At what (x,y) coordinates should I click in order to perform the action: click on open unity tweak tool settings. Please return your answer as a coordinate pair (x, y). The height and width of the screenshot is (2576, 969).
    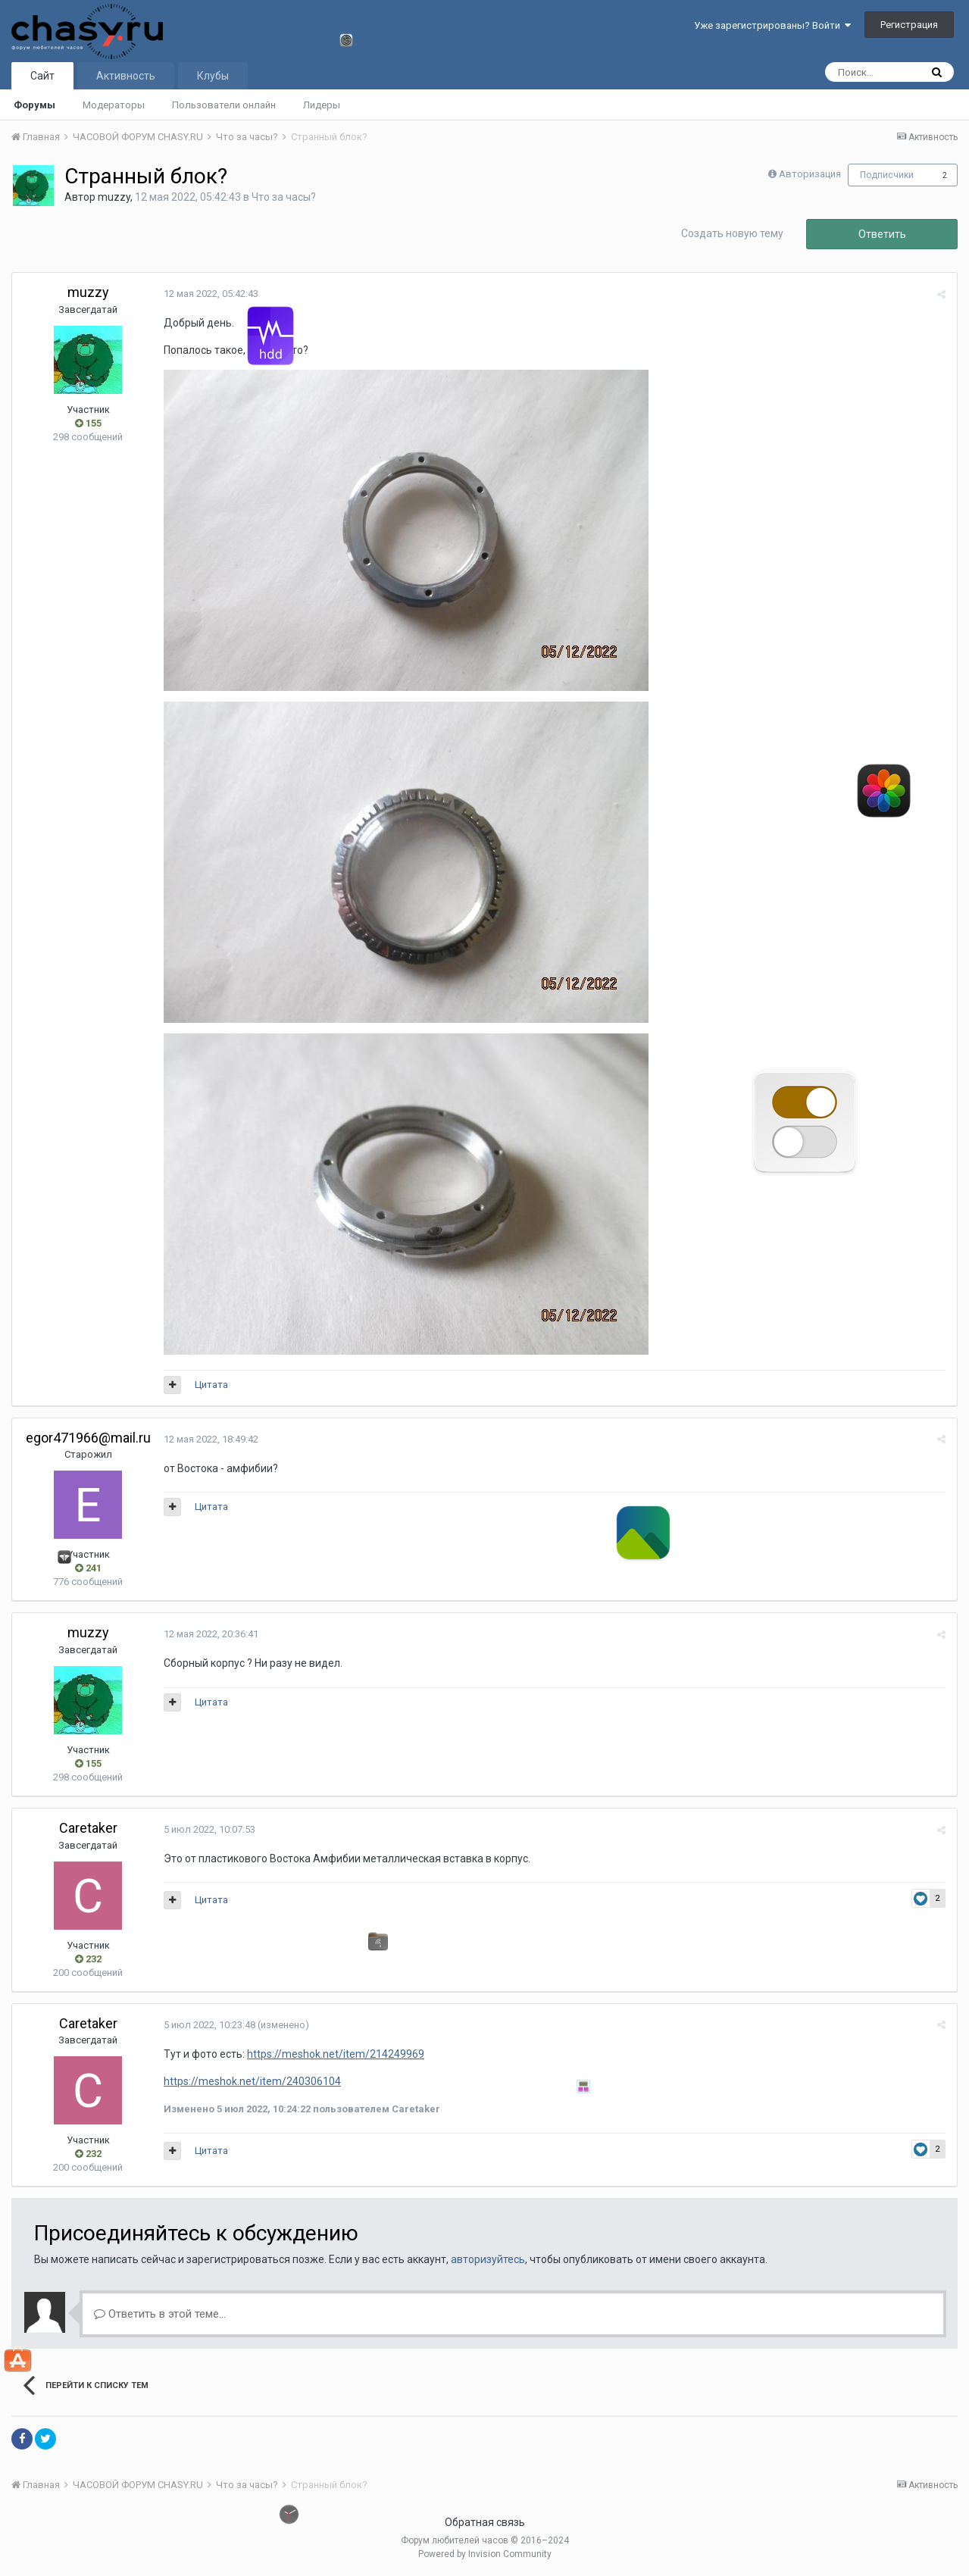
    Looking at the image, I should click on (805, 1122).